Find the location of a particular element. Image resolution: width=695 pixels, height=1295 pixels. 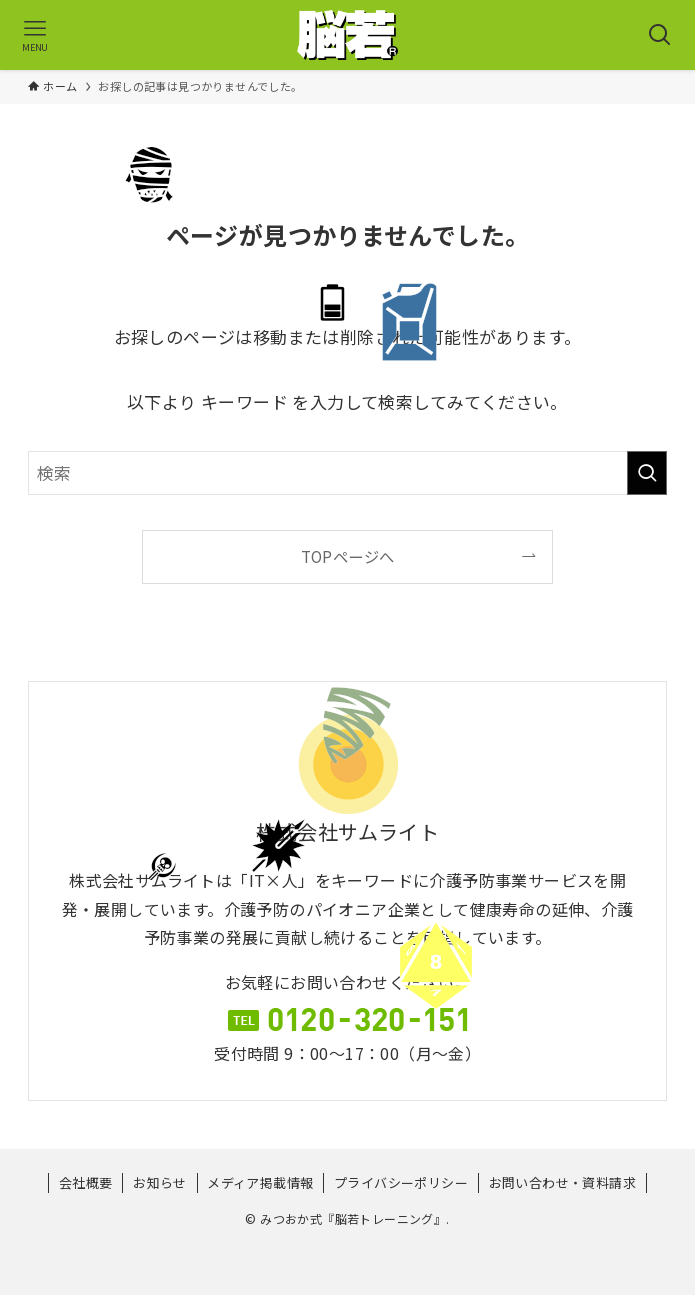

roll a d8 die in-game is located at coordinates (436, 965).